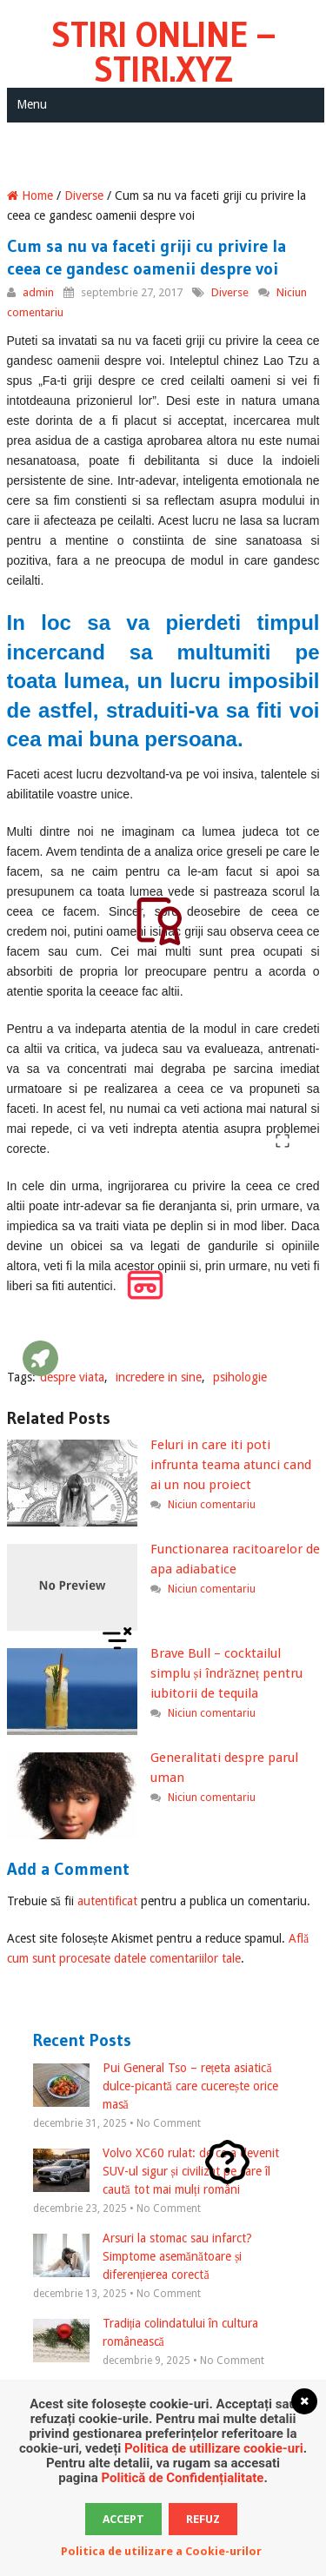 This screenshot has width=326, height=2576. I want to click on access video archive or recordings, so click(145, 1285).